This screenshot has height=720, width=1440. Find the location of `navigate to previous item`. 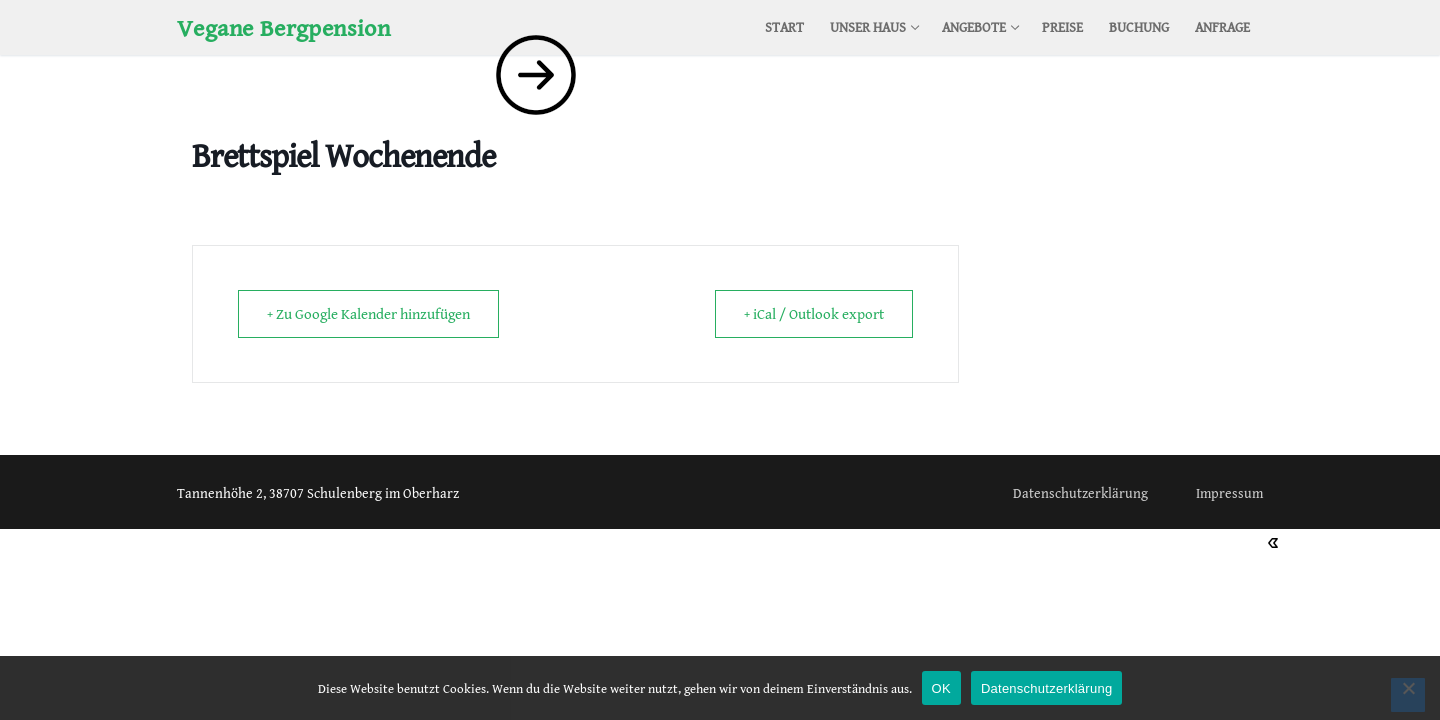

navigate to previous item is located at coordinates (1273, 543).